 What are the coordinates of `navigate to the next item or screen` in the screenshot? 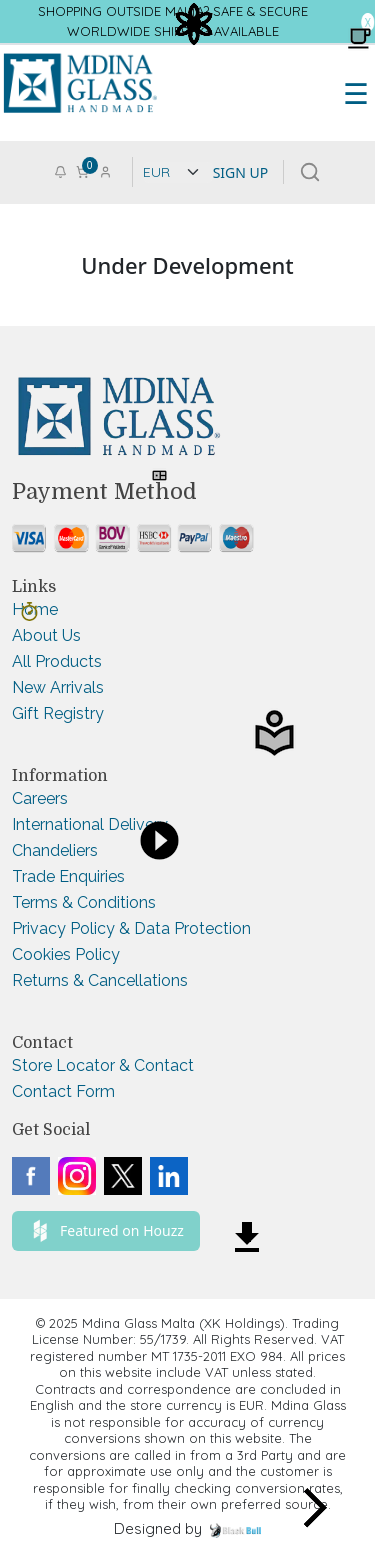 It's located at (315, 1508).